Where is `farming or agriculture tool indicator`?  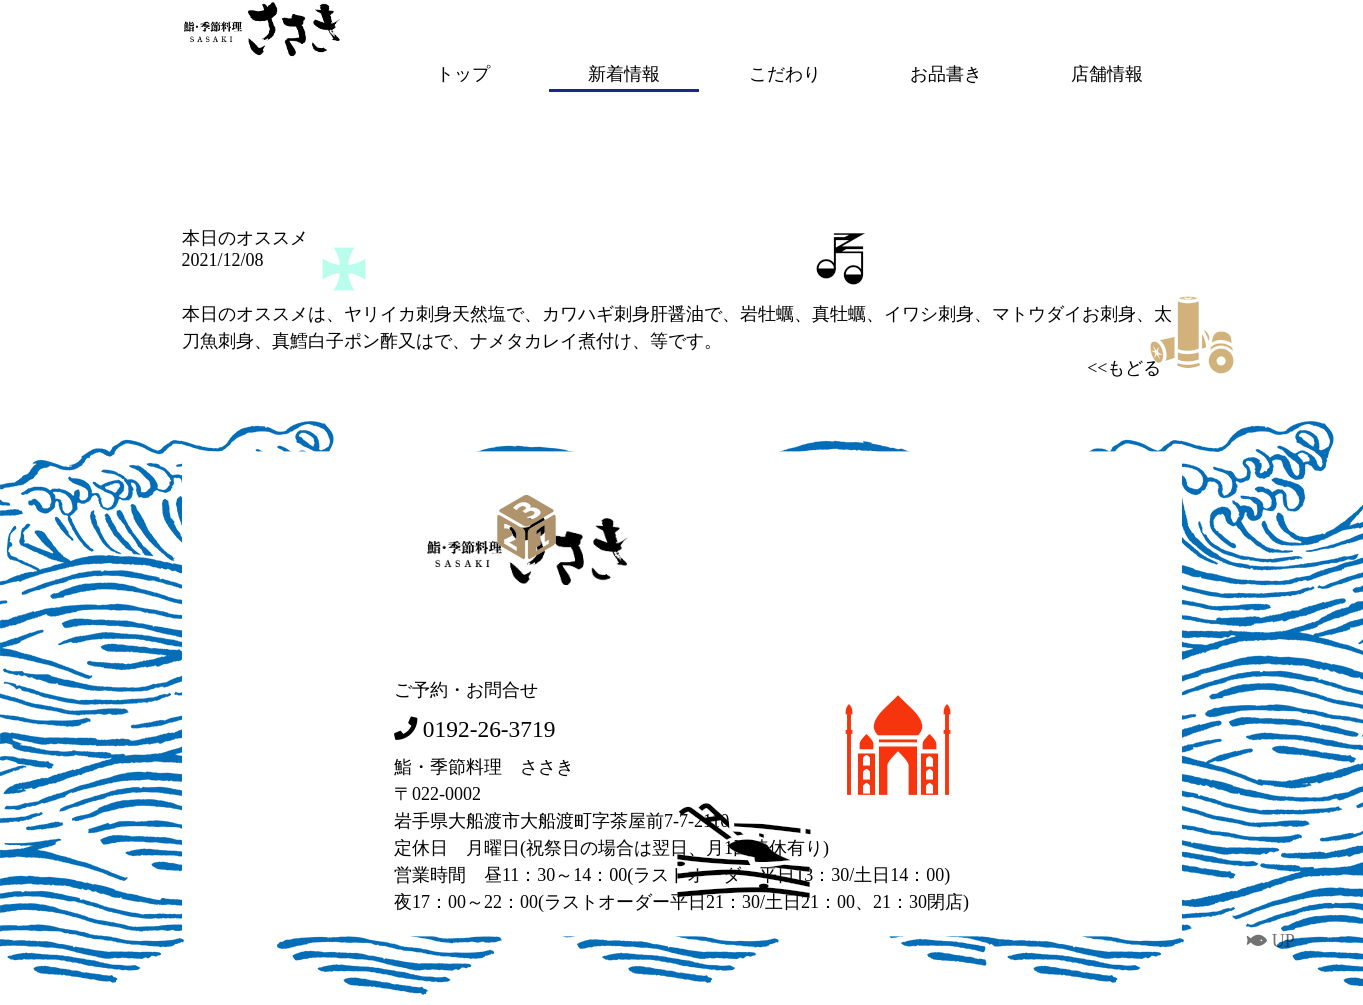 farming or agriculture tool indicator is located at coordinates (744, 831).